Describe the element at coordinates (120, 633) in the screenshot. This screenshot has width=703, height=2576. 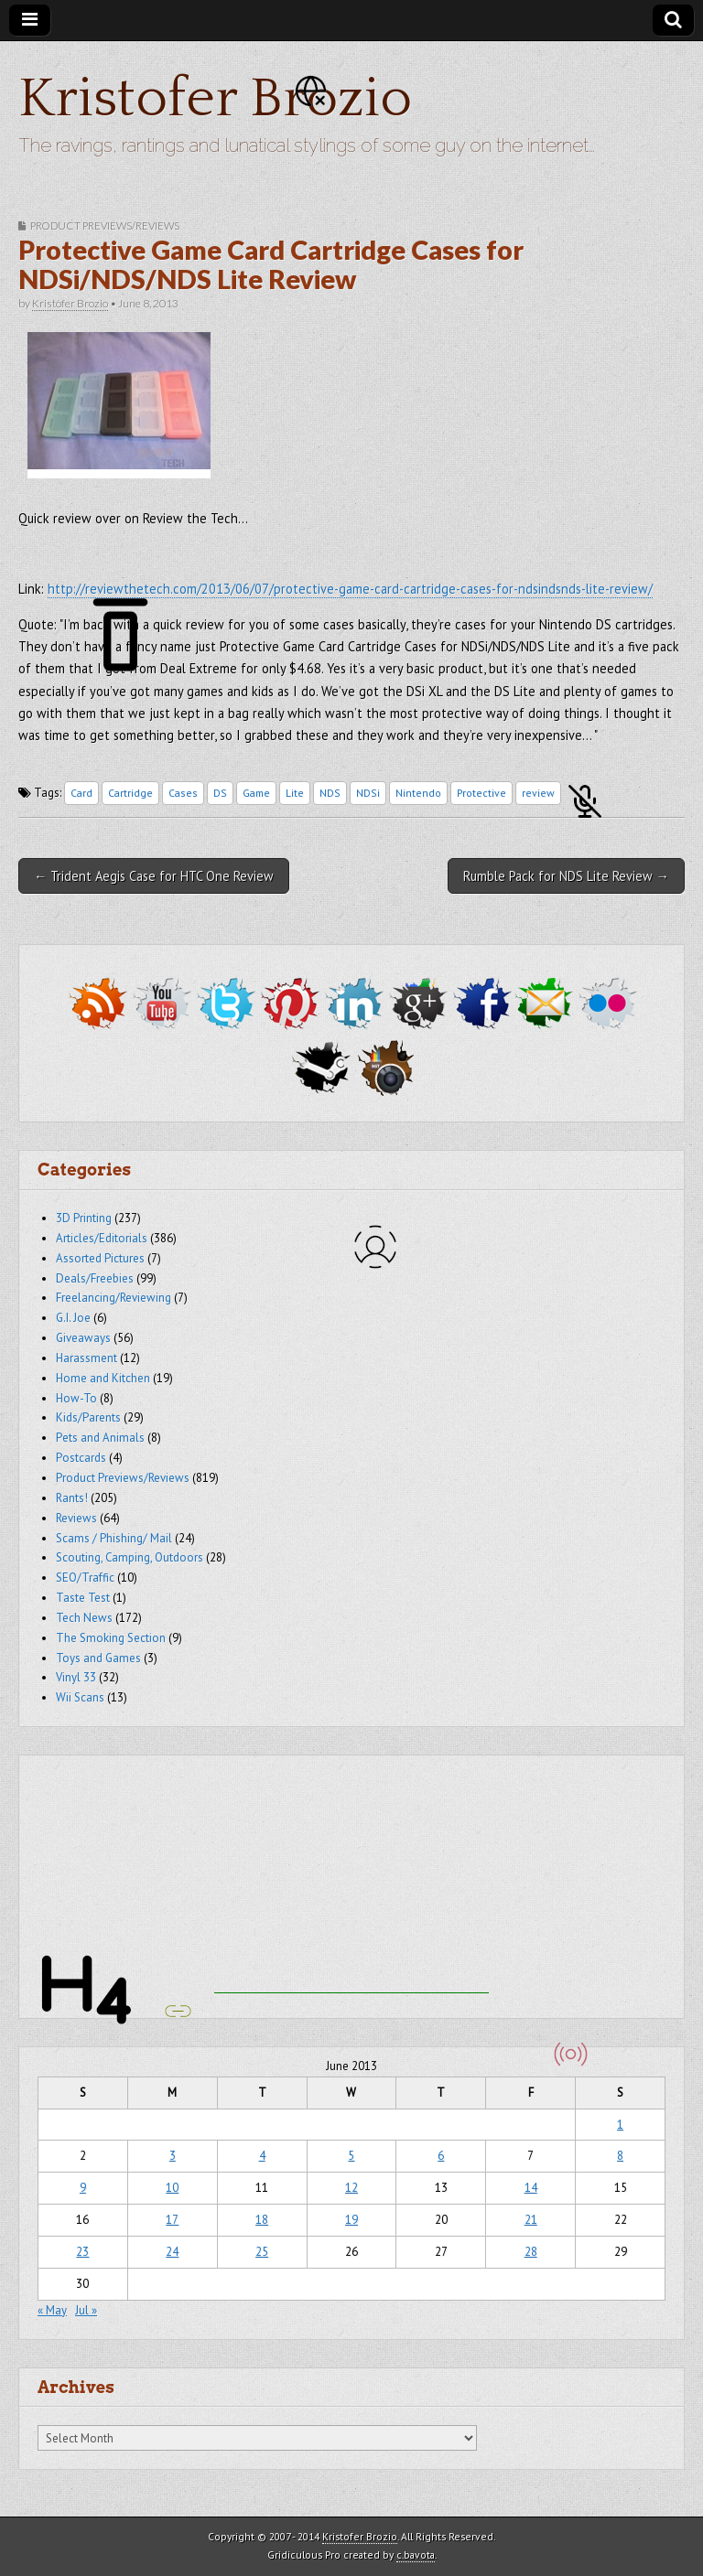
I see `align selected element to the top` at that location.